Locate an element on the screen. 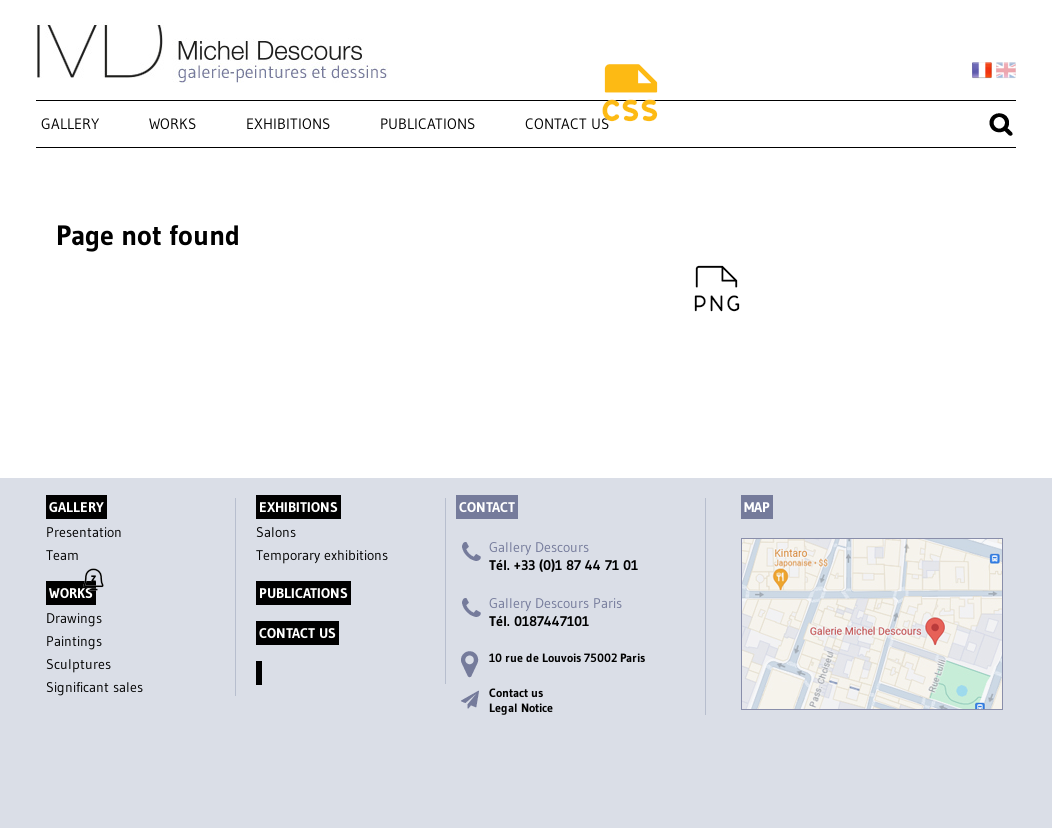  a CSS stylesheet file is located at coordinates (631, 95).